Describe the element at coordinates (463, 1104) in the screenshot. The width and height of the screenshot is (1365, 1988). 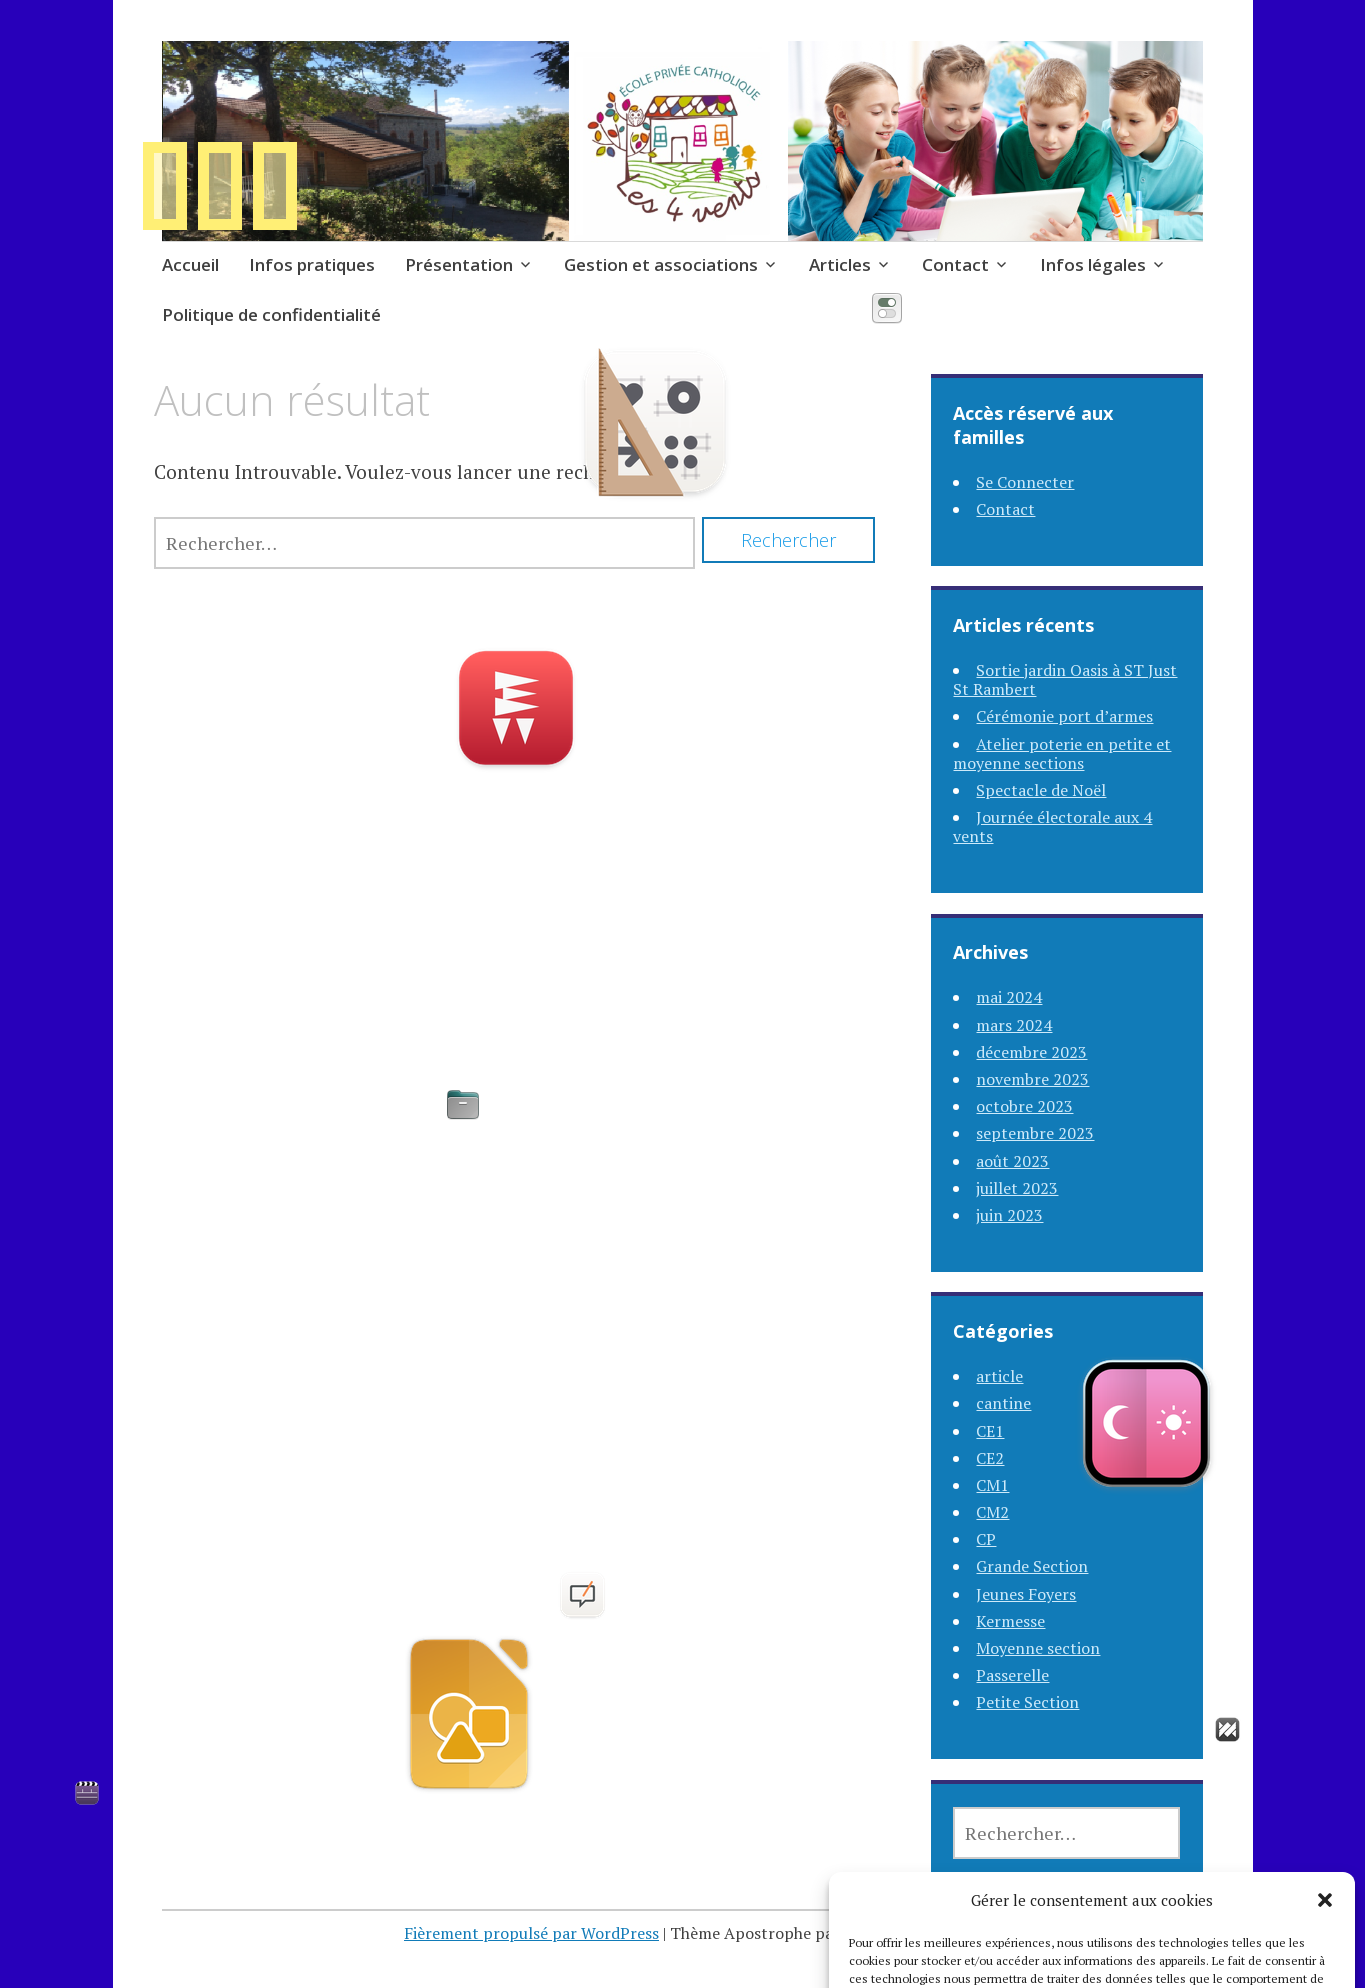
I see `open the file manager application` at that location.